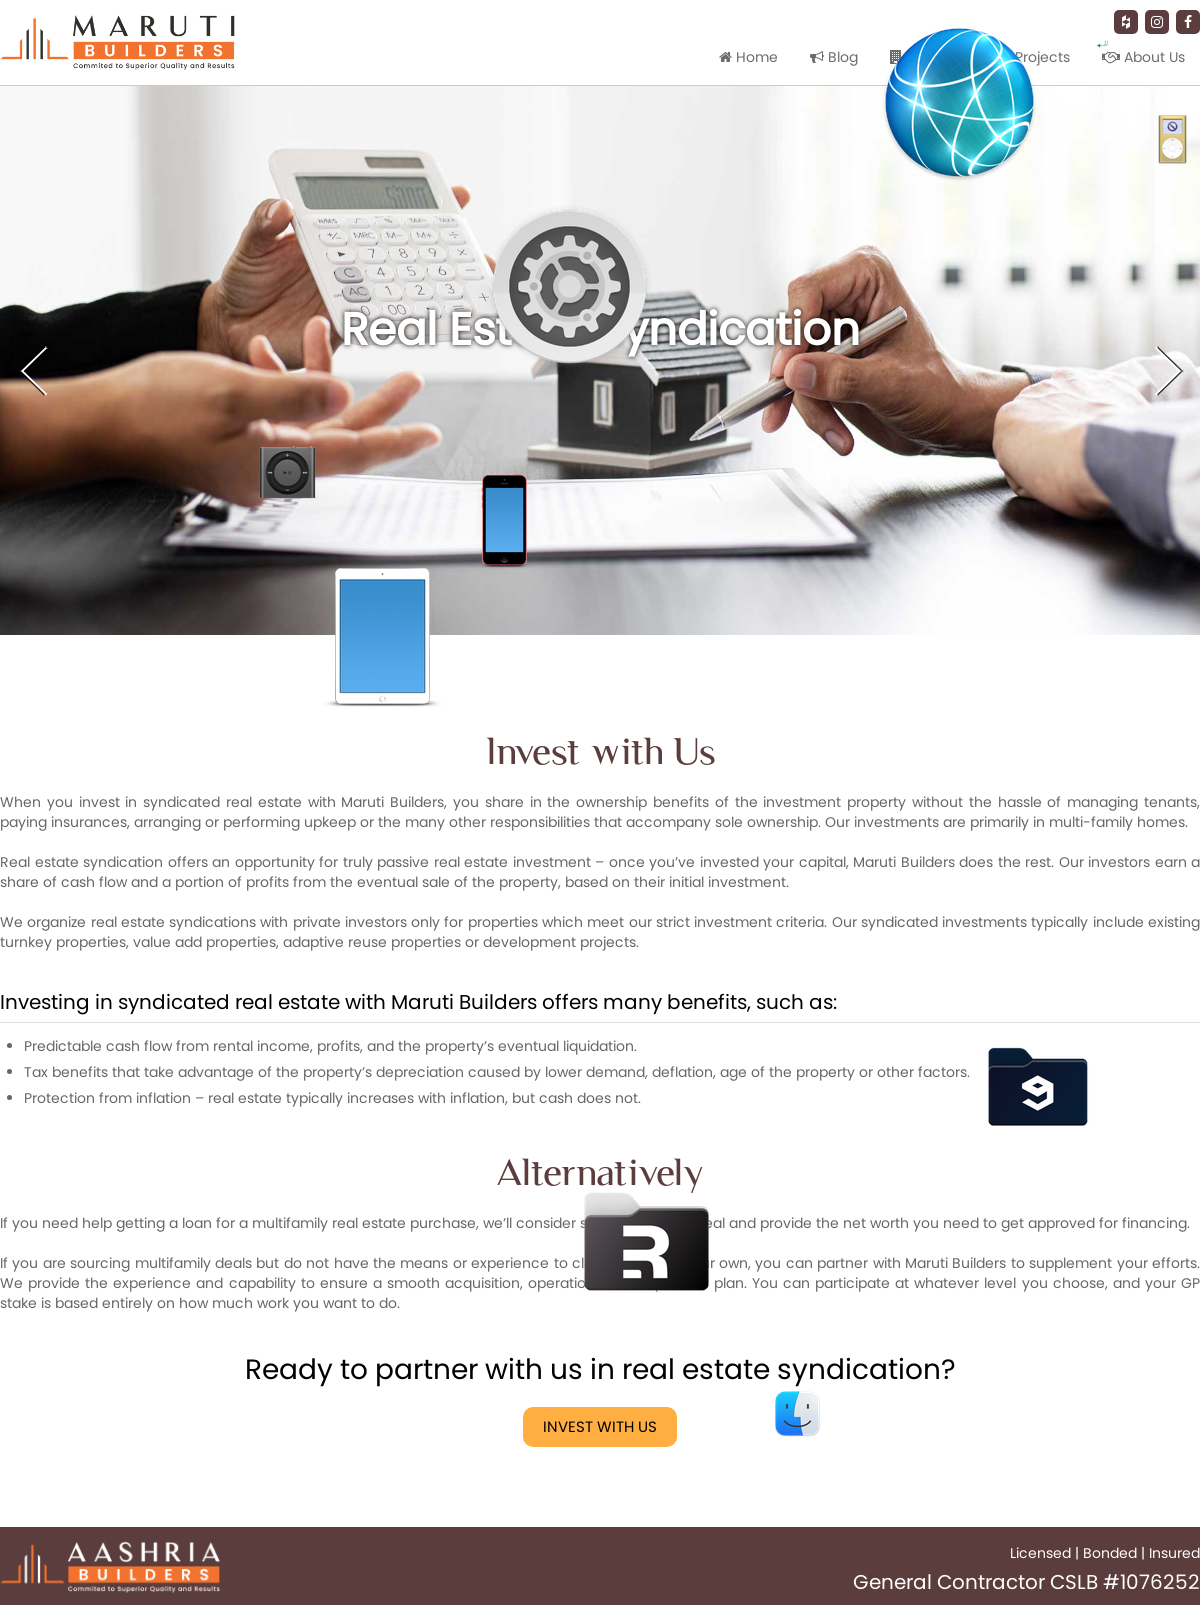 The width and height of the screenshot is (1200, 1605). What do you see at coordinates (504, 521) in the screenshot?
I see `manage connected iPhone 5c device` at bounding box center [504, 521].